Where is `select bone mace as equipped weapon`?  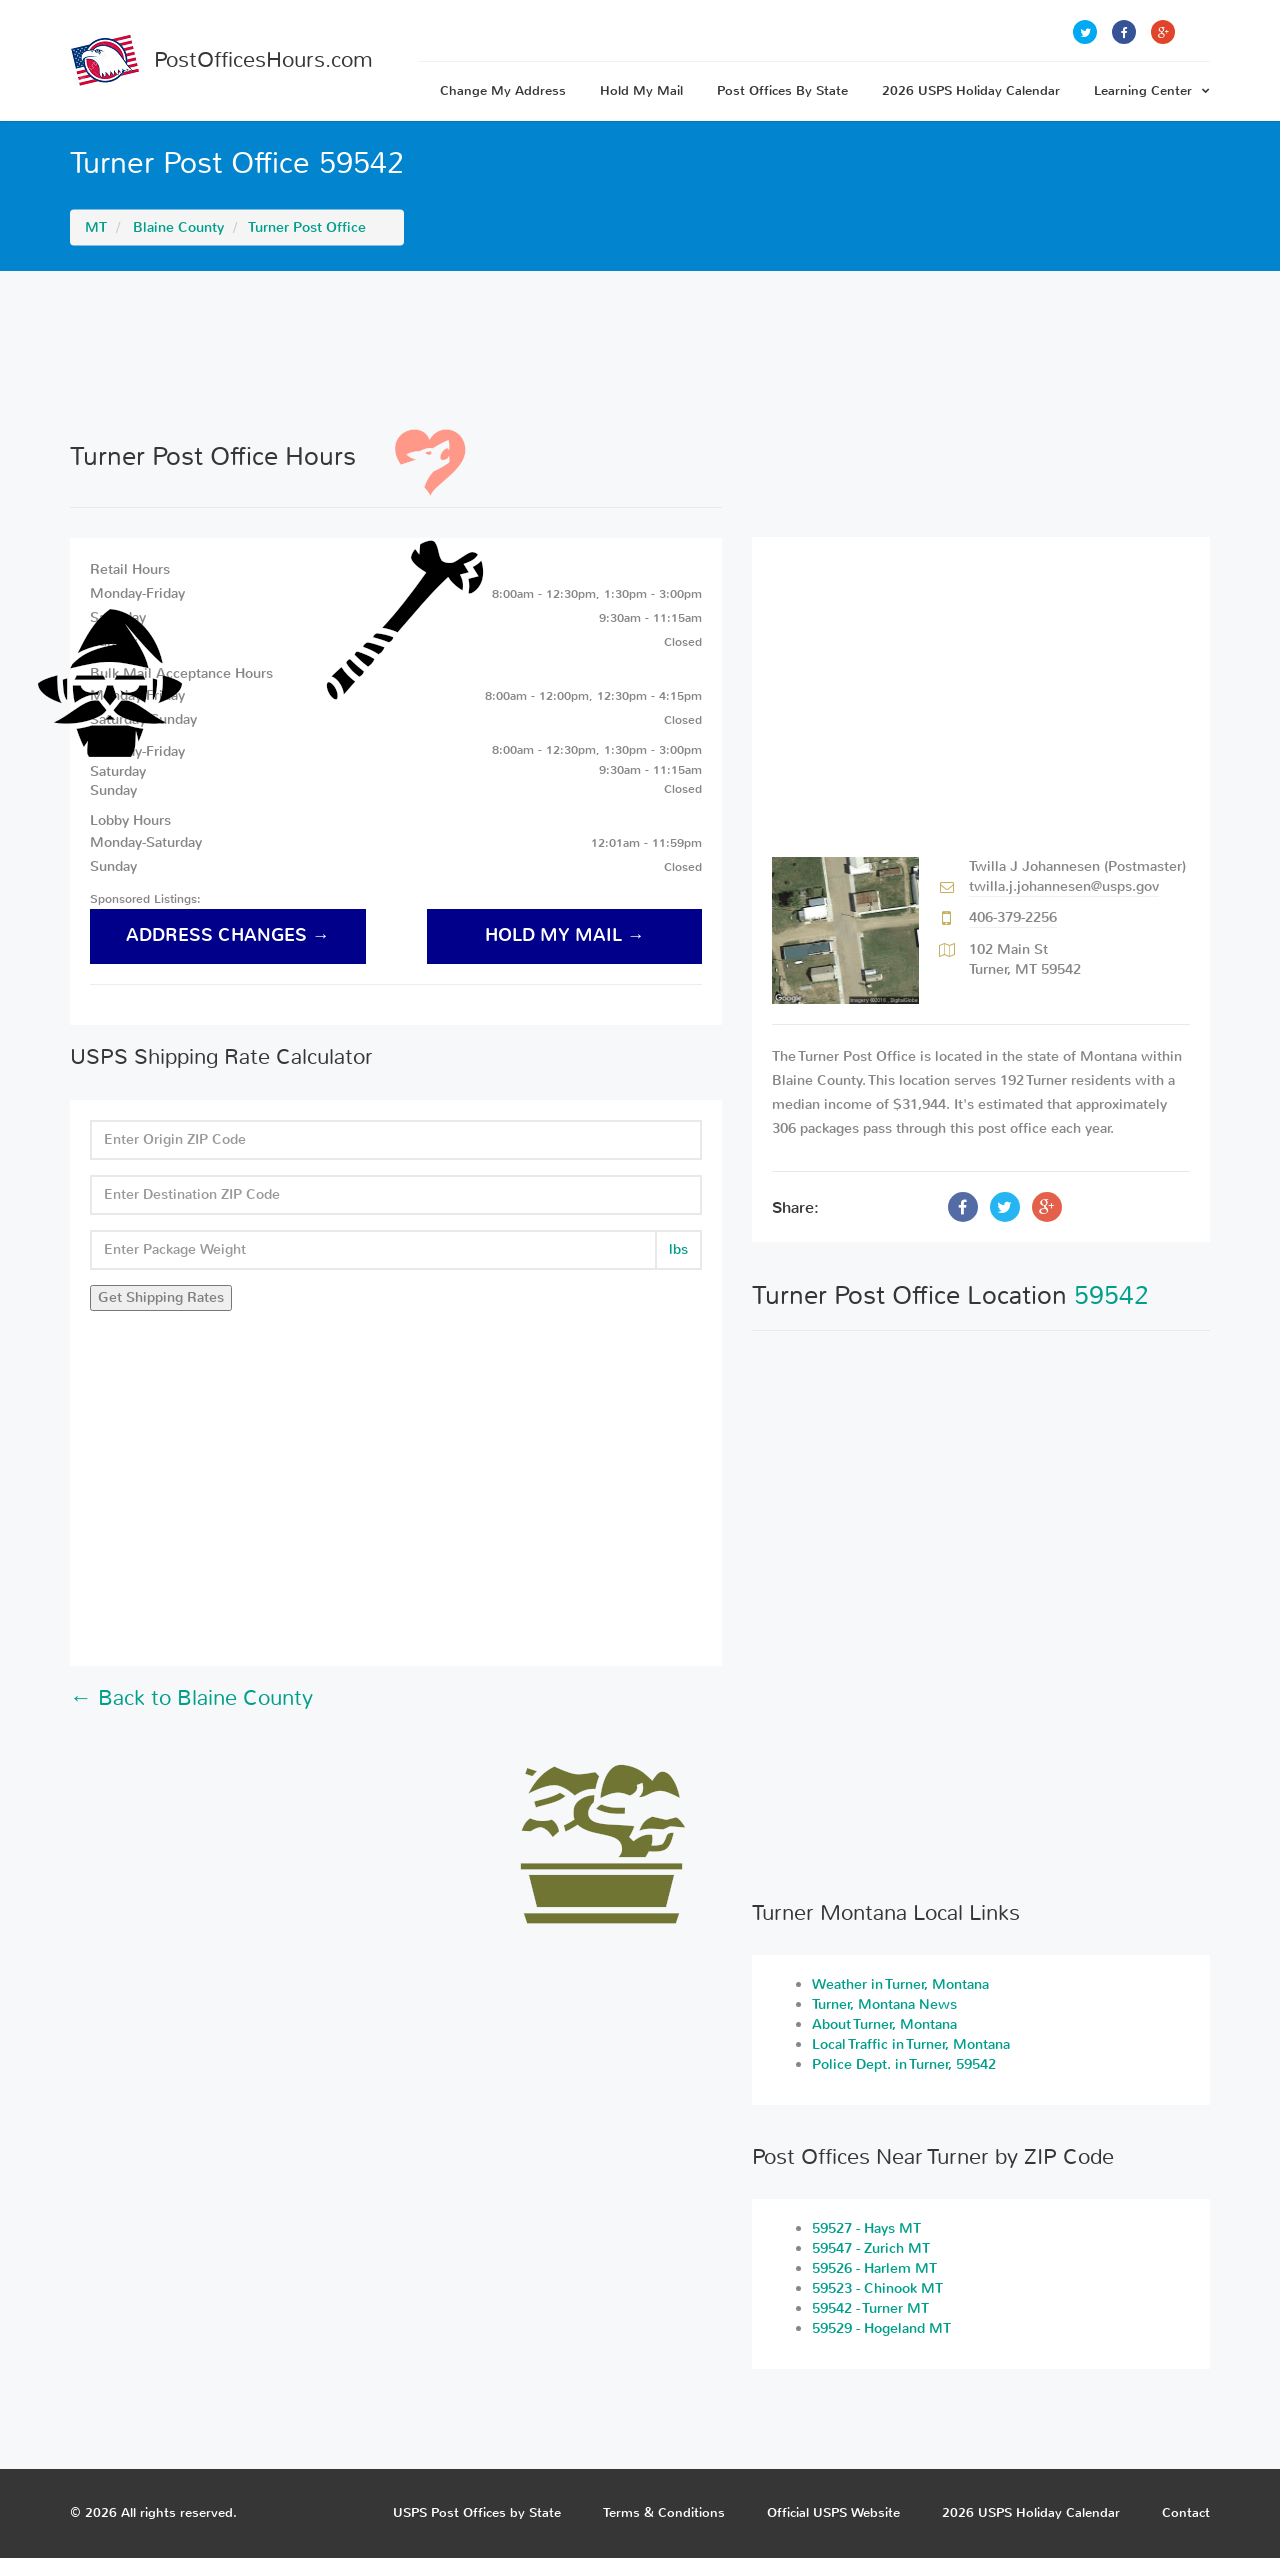 select bone mace as equipped weapon is located at coordinates (405, 620).